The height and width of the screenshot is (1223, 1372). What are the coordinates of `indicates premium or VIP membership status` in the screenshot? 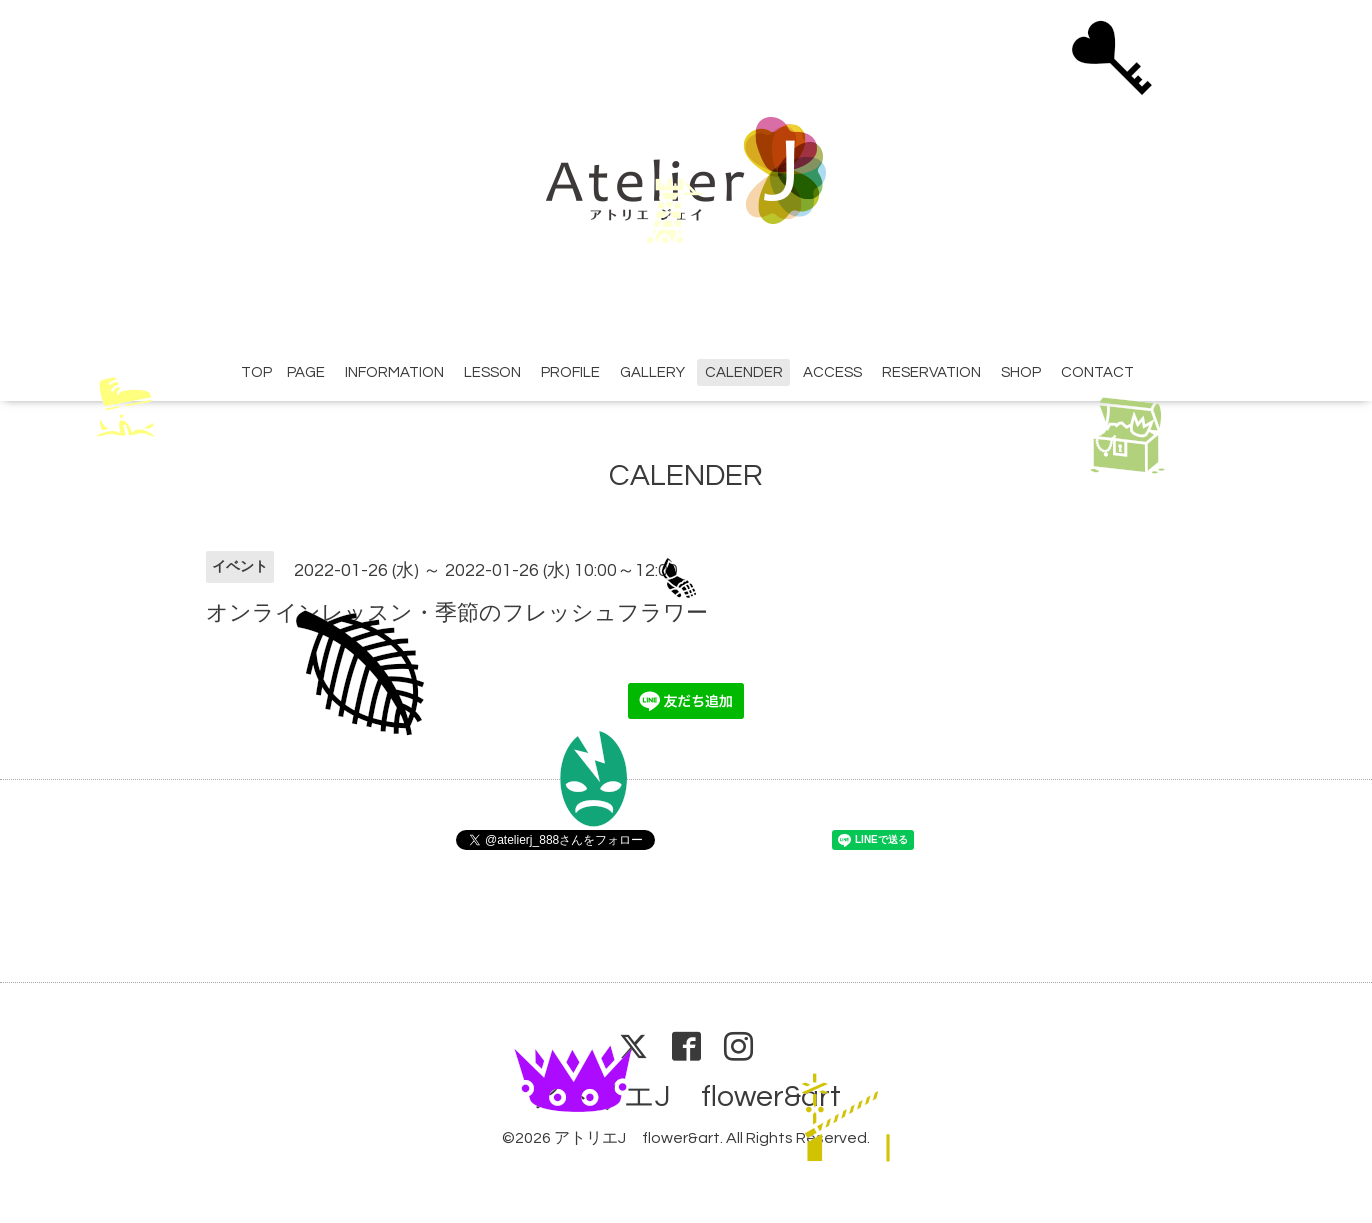 It's located at (573, 1079).